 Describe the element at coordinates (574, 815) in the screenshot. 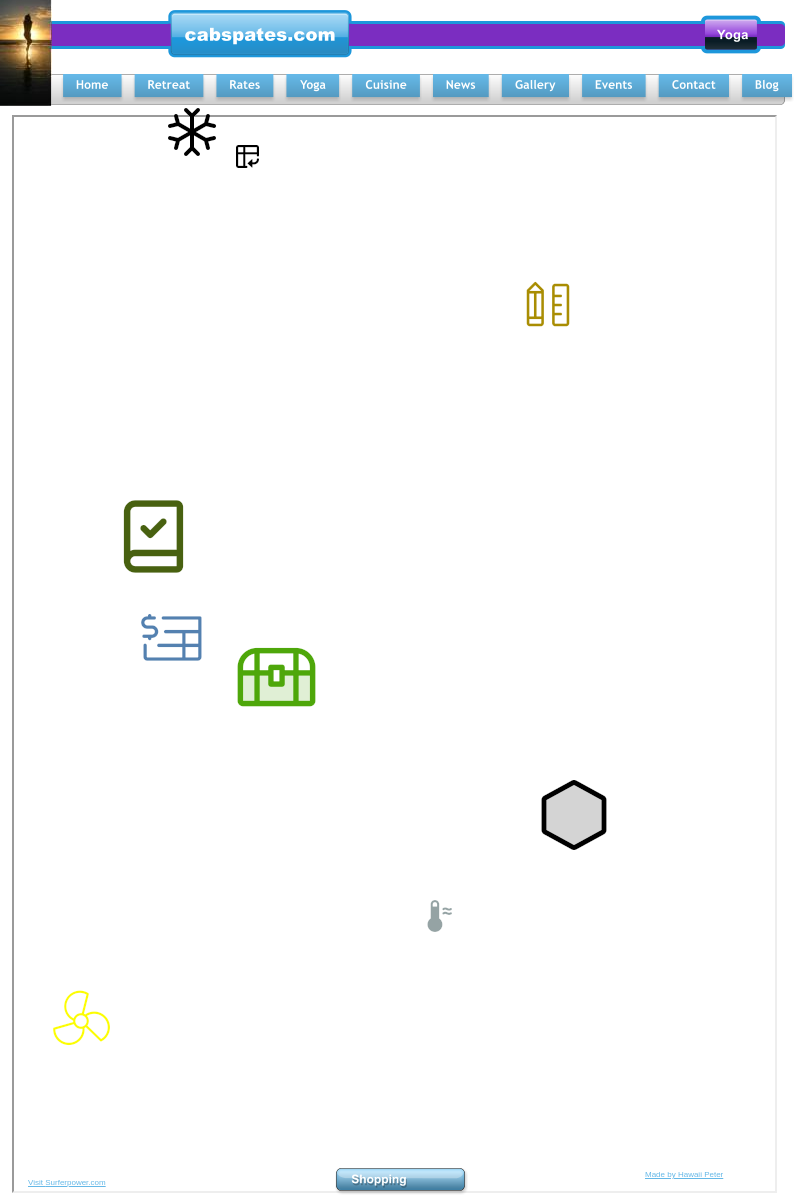

I see `generic shape or container element` at that location.